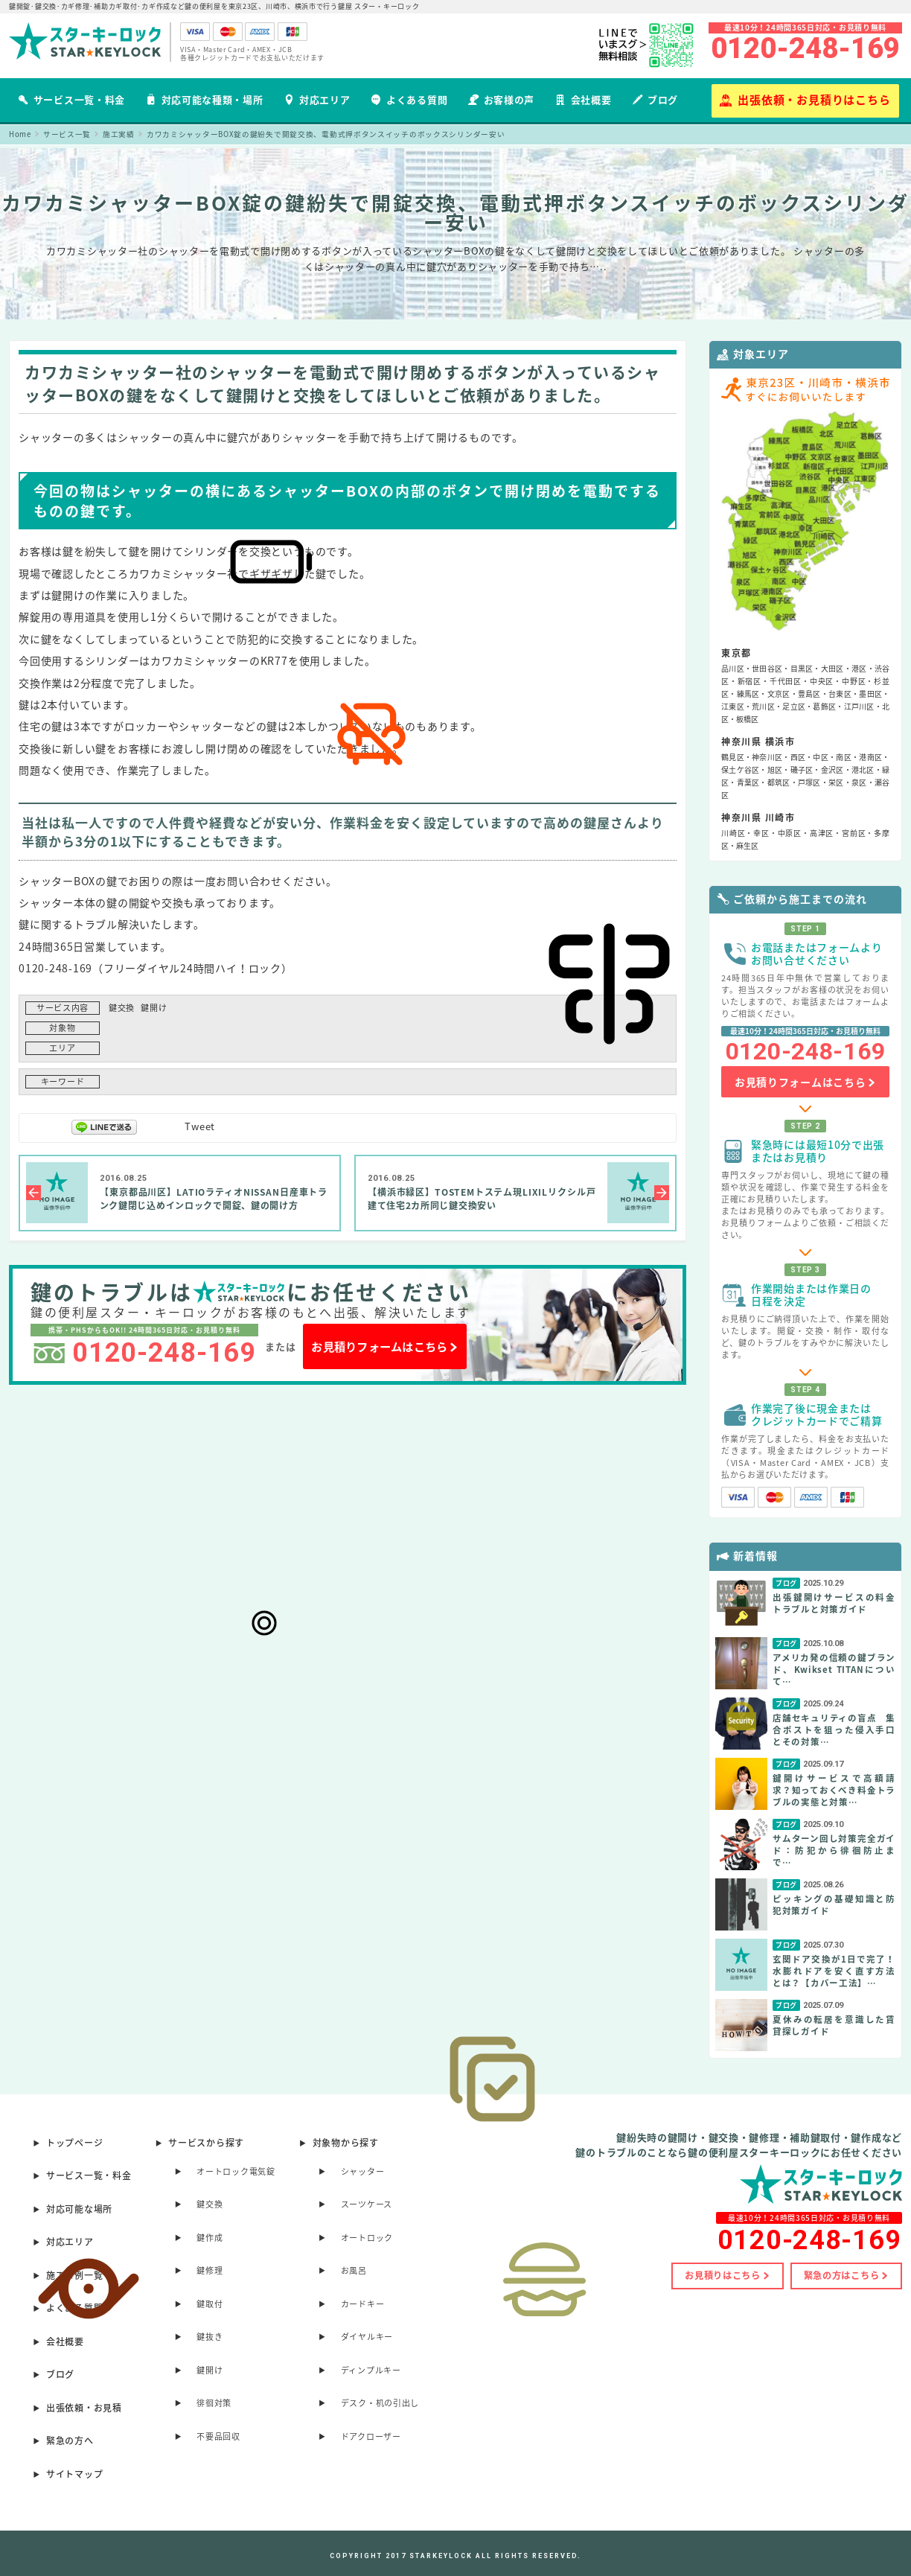 This screenshot has height=2576, width=911. Describe the element at coordinates (264, 1623) in the screenshot. I see `playstation circle button icon` at that location.